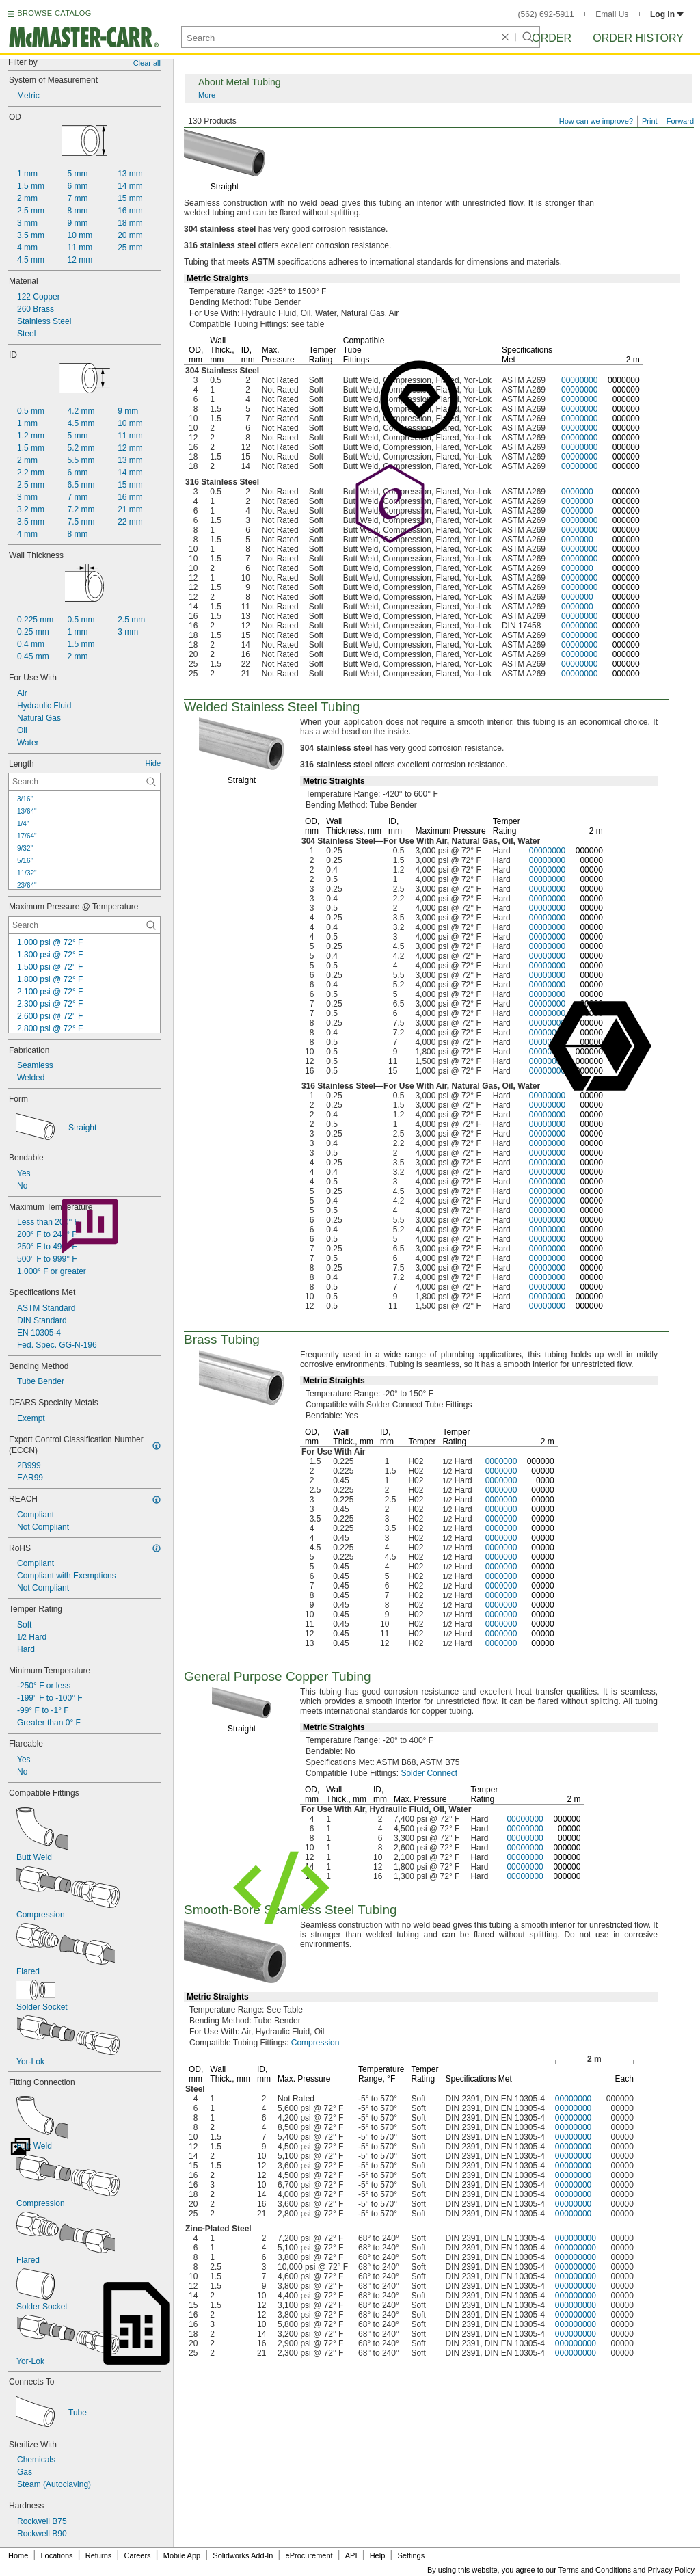  I want to click on open the Chai app, so click(390, 503).